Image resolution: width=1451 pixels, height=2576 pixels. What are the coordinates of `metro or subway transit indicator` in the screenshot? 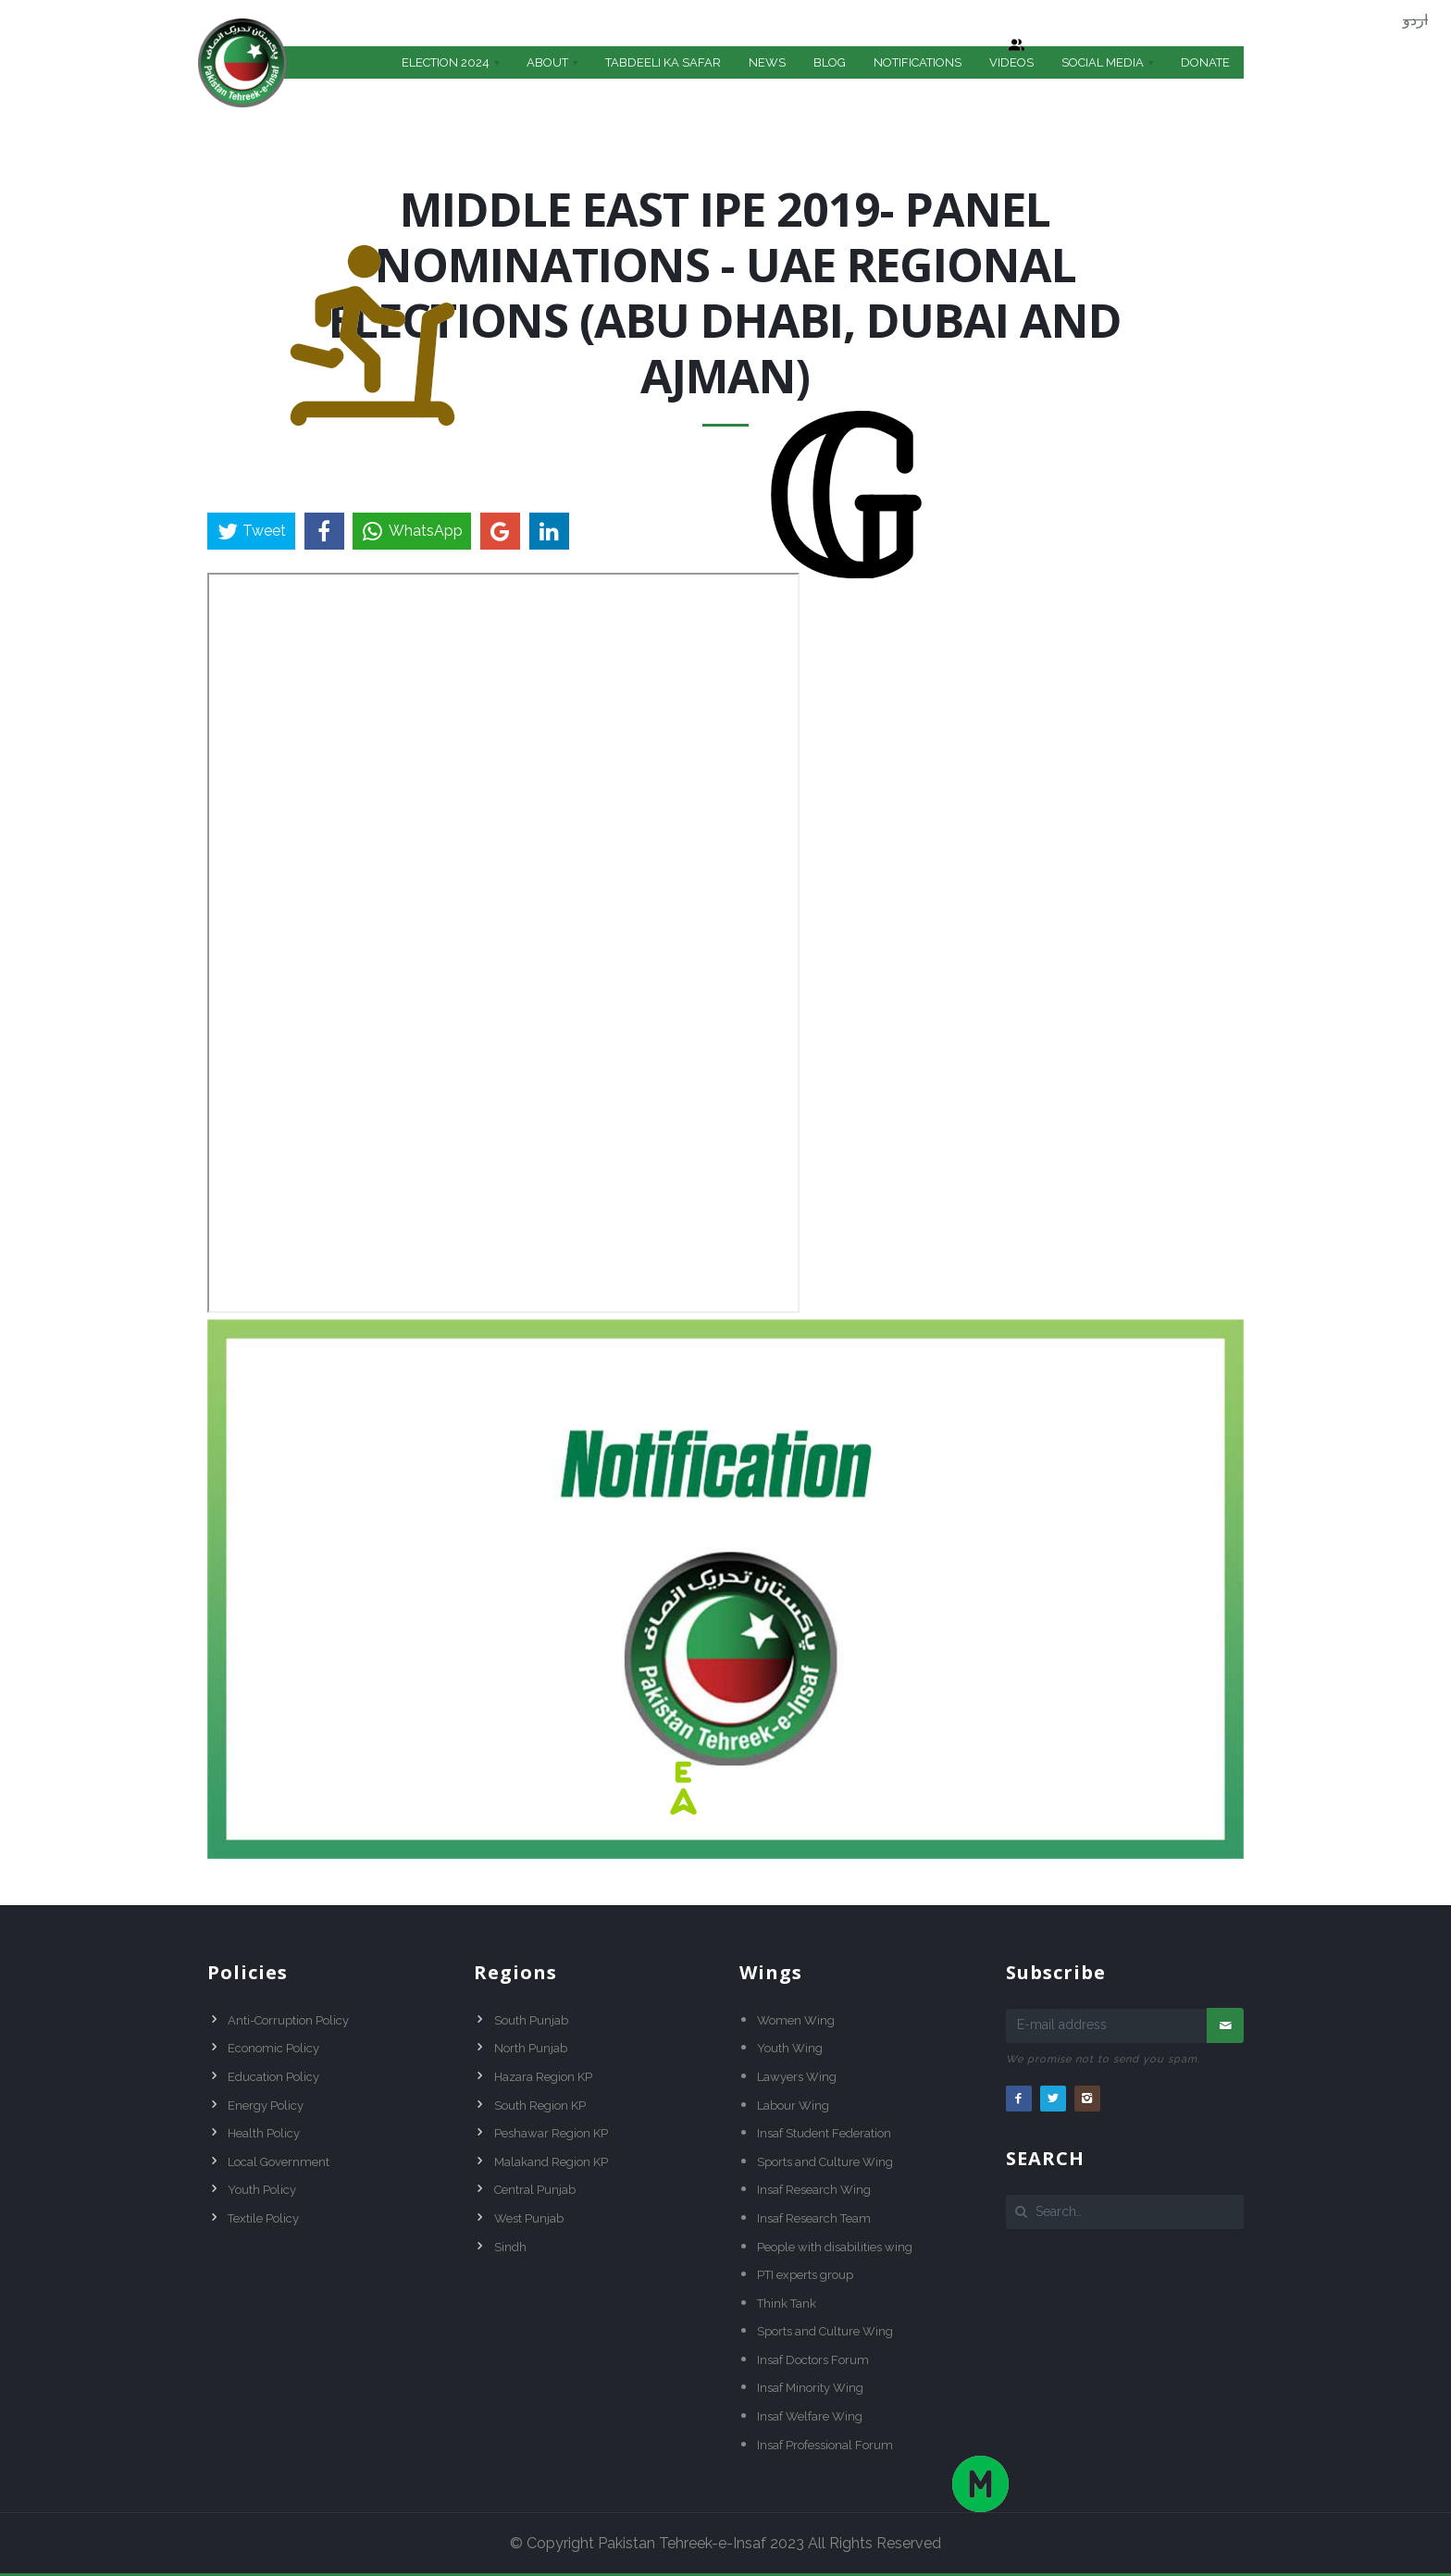 It's located at (980, 2483).